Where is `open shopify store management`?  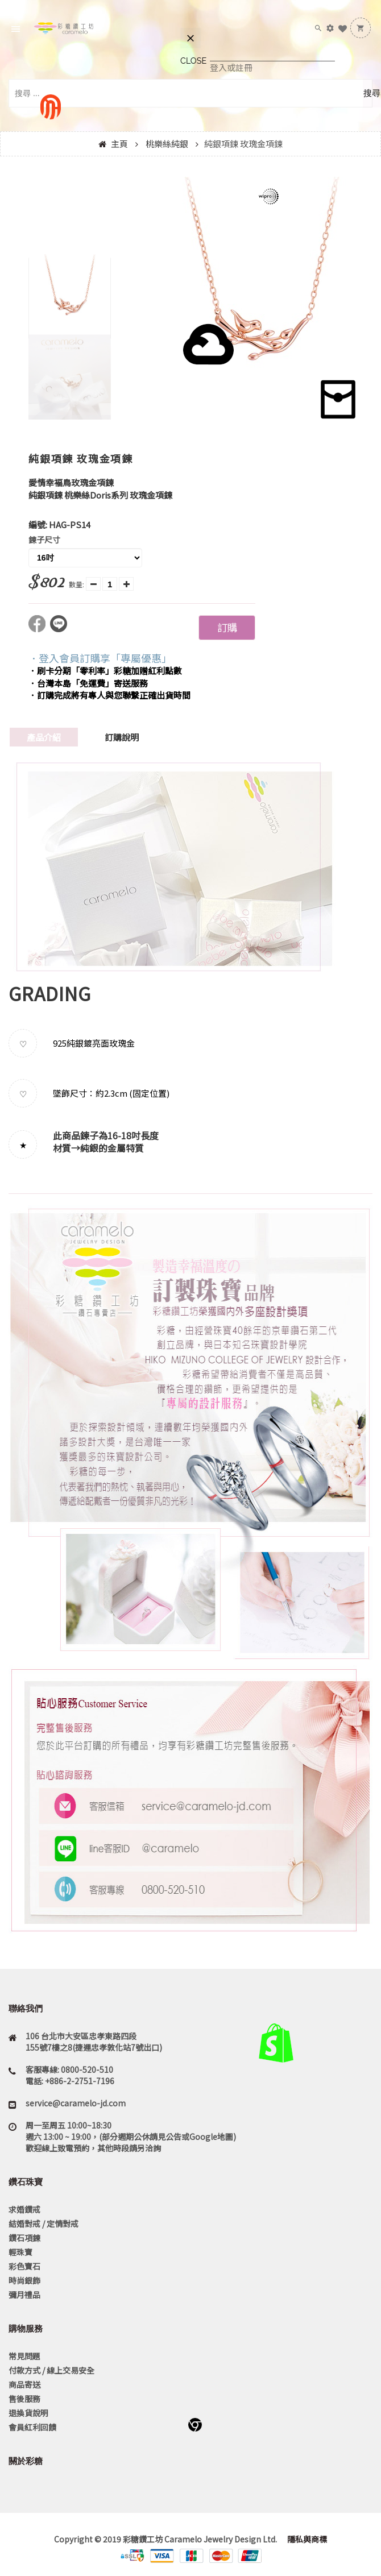
open shopify store management is located at coordinates (276, 2043).